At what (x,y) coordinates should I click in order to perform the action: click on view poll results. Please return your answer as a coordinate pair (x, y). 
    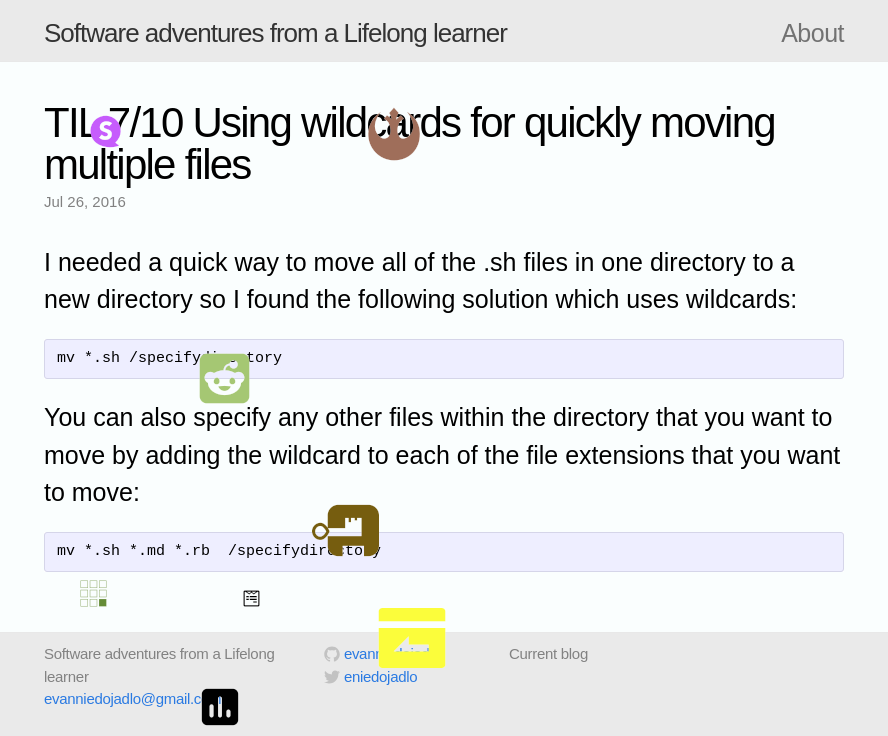
    Looking at the image, I should click on (220, 707).